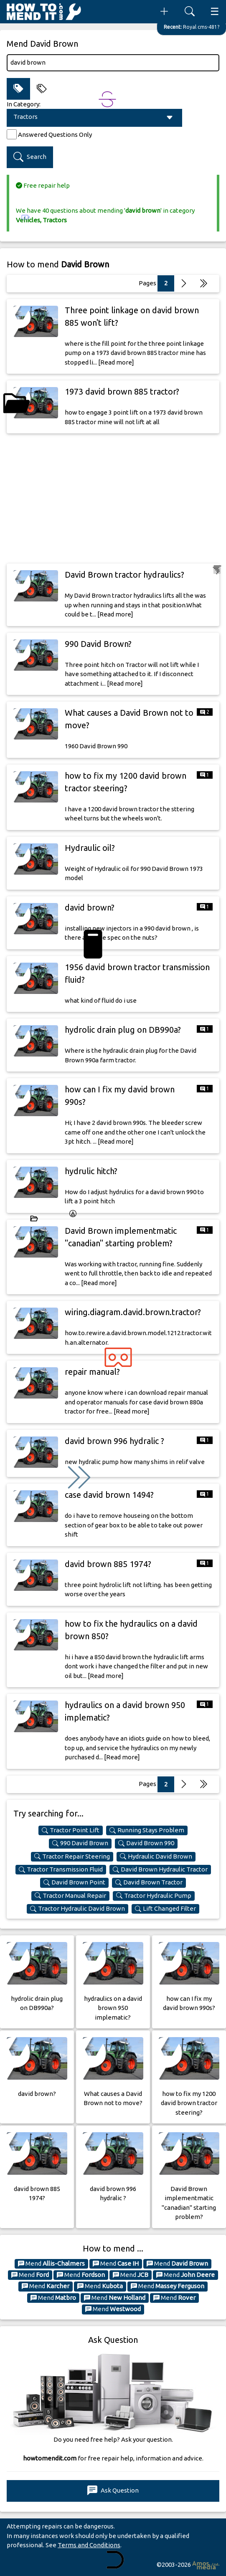  Describe the element at coordinates (114, 2560) in the screenshot. I see `indicates a proper superset relationship in mathematical notation` at that location.